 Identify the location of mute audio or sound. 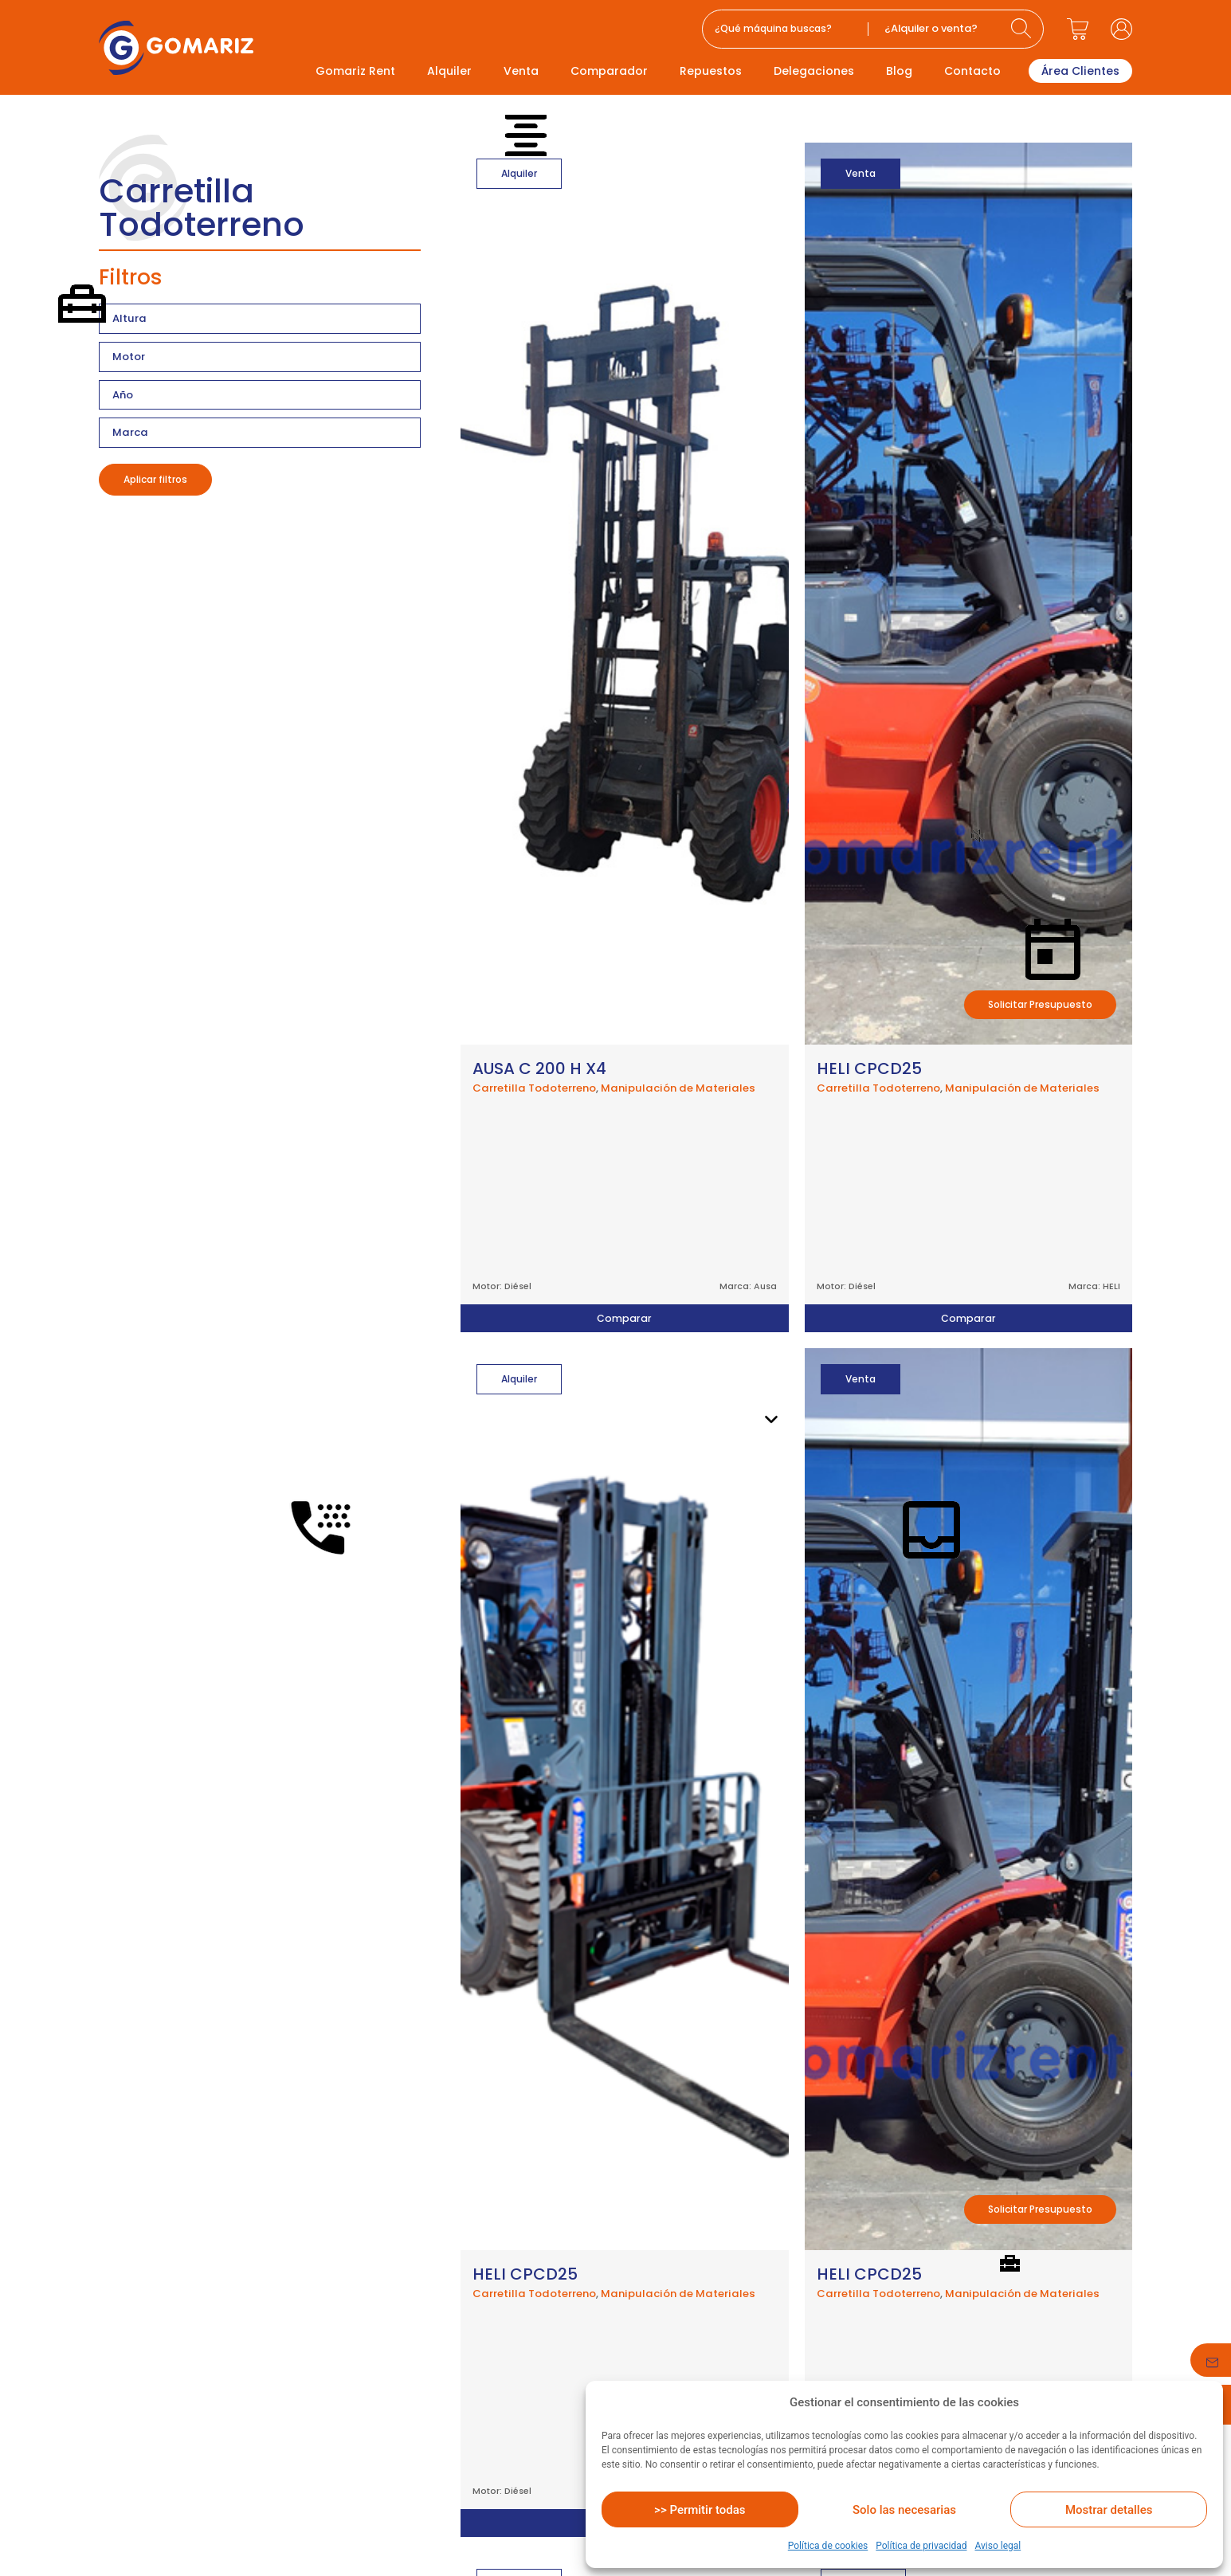
(978, 836).